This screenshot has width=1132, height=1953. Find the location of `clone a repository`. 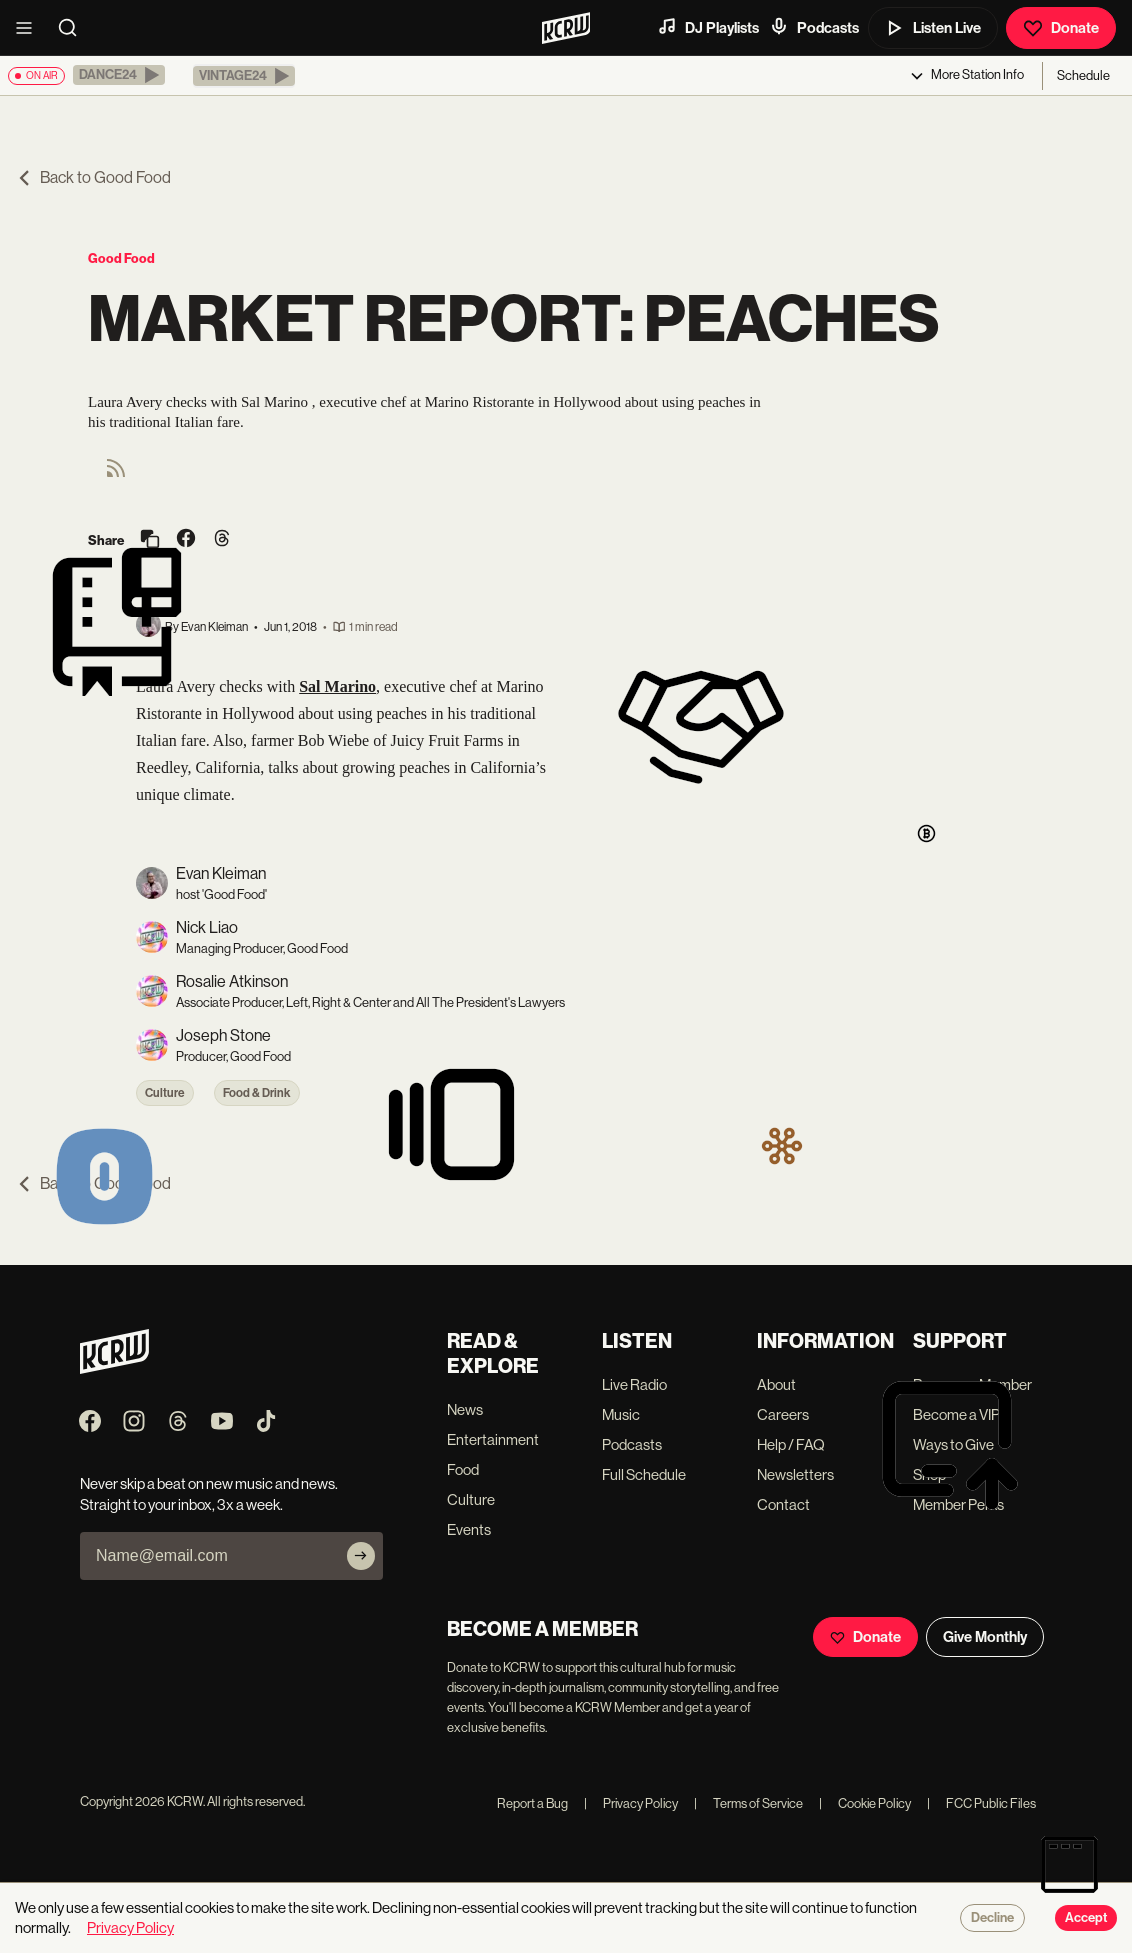

clone a repository is located at coordinates (112, 617).